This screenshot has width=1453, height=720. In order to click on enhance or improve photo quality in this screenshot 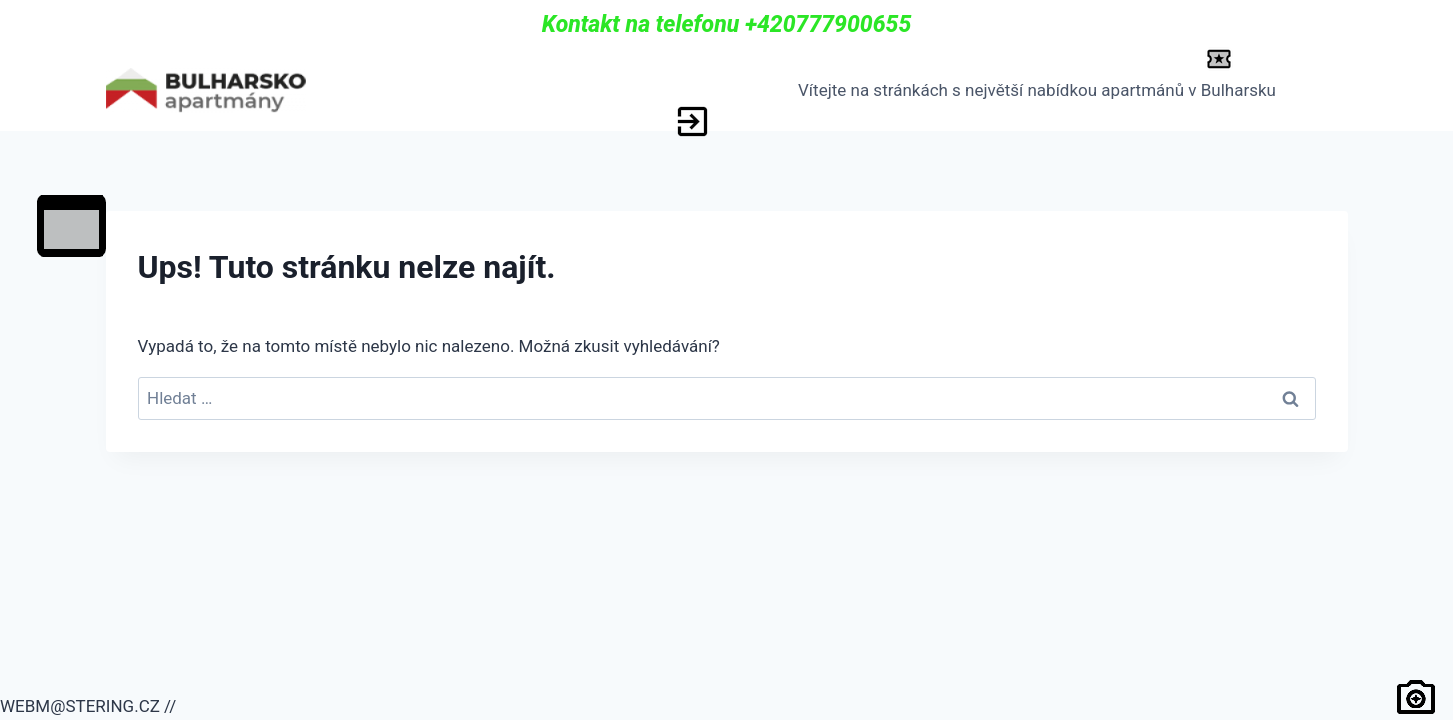, I will do `click(1416, 697)`.